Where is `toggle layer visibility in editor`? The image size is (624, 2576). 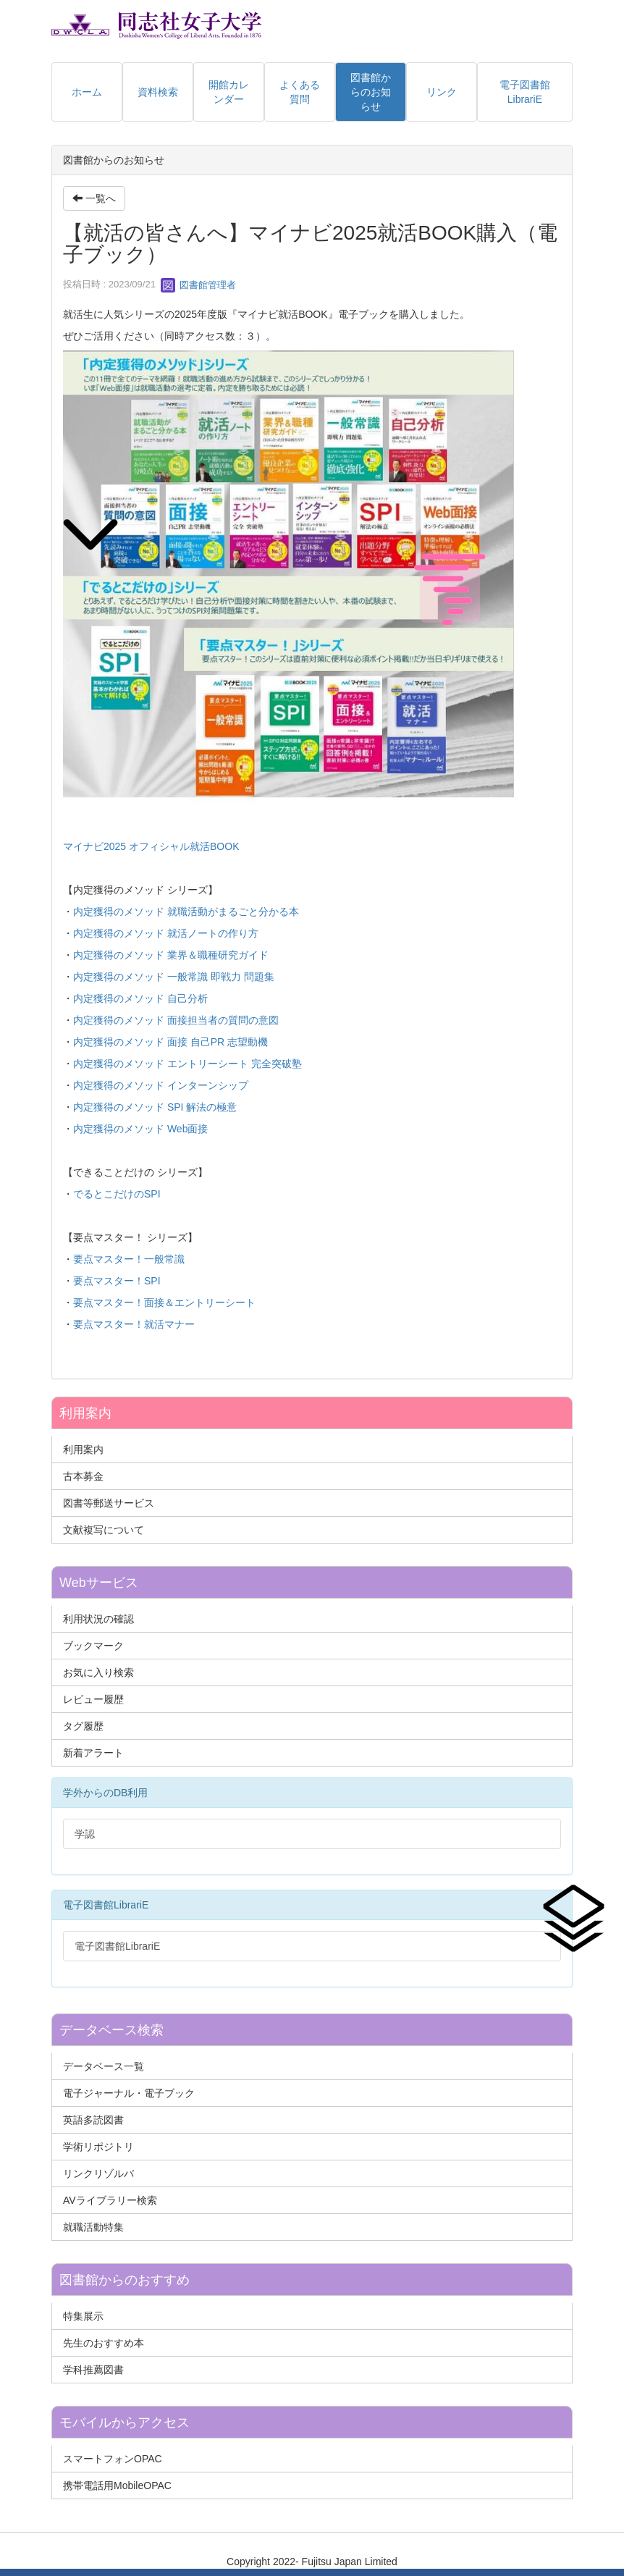
toggle layer visibility in editor is located at coordinates (573, 1918).